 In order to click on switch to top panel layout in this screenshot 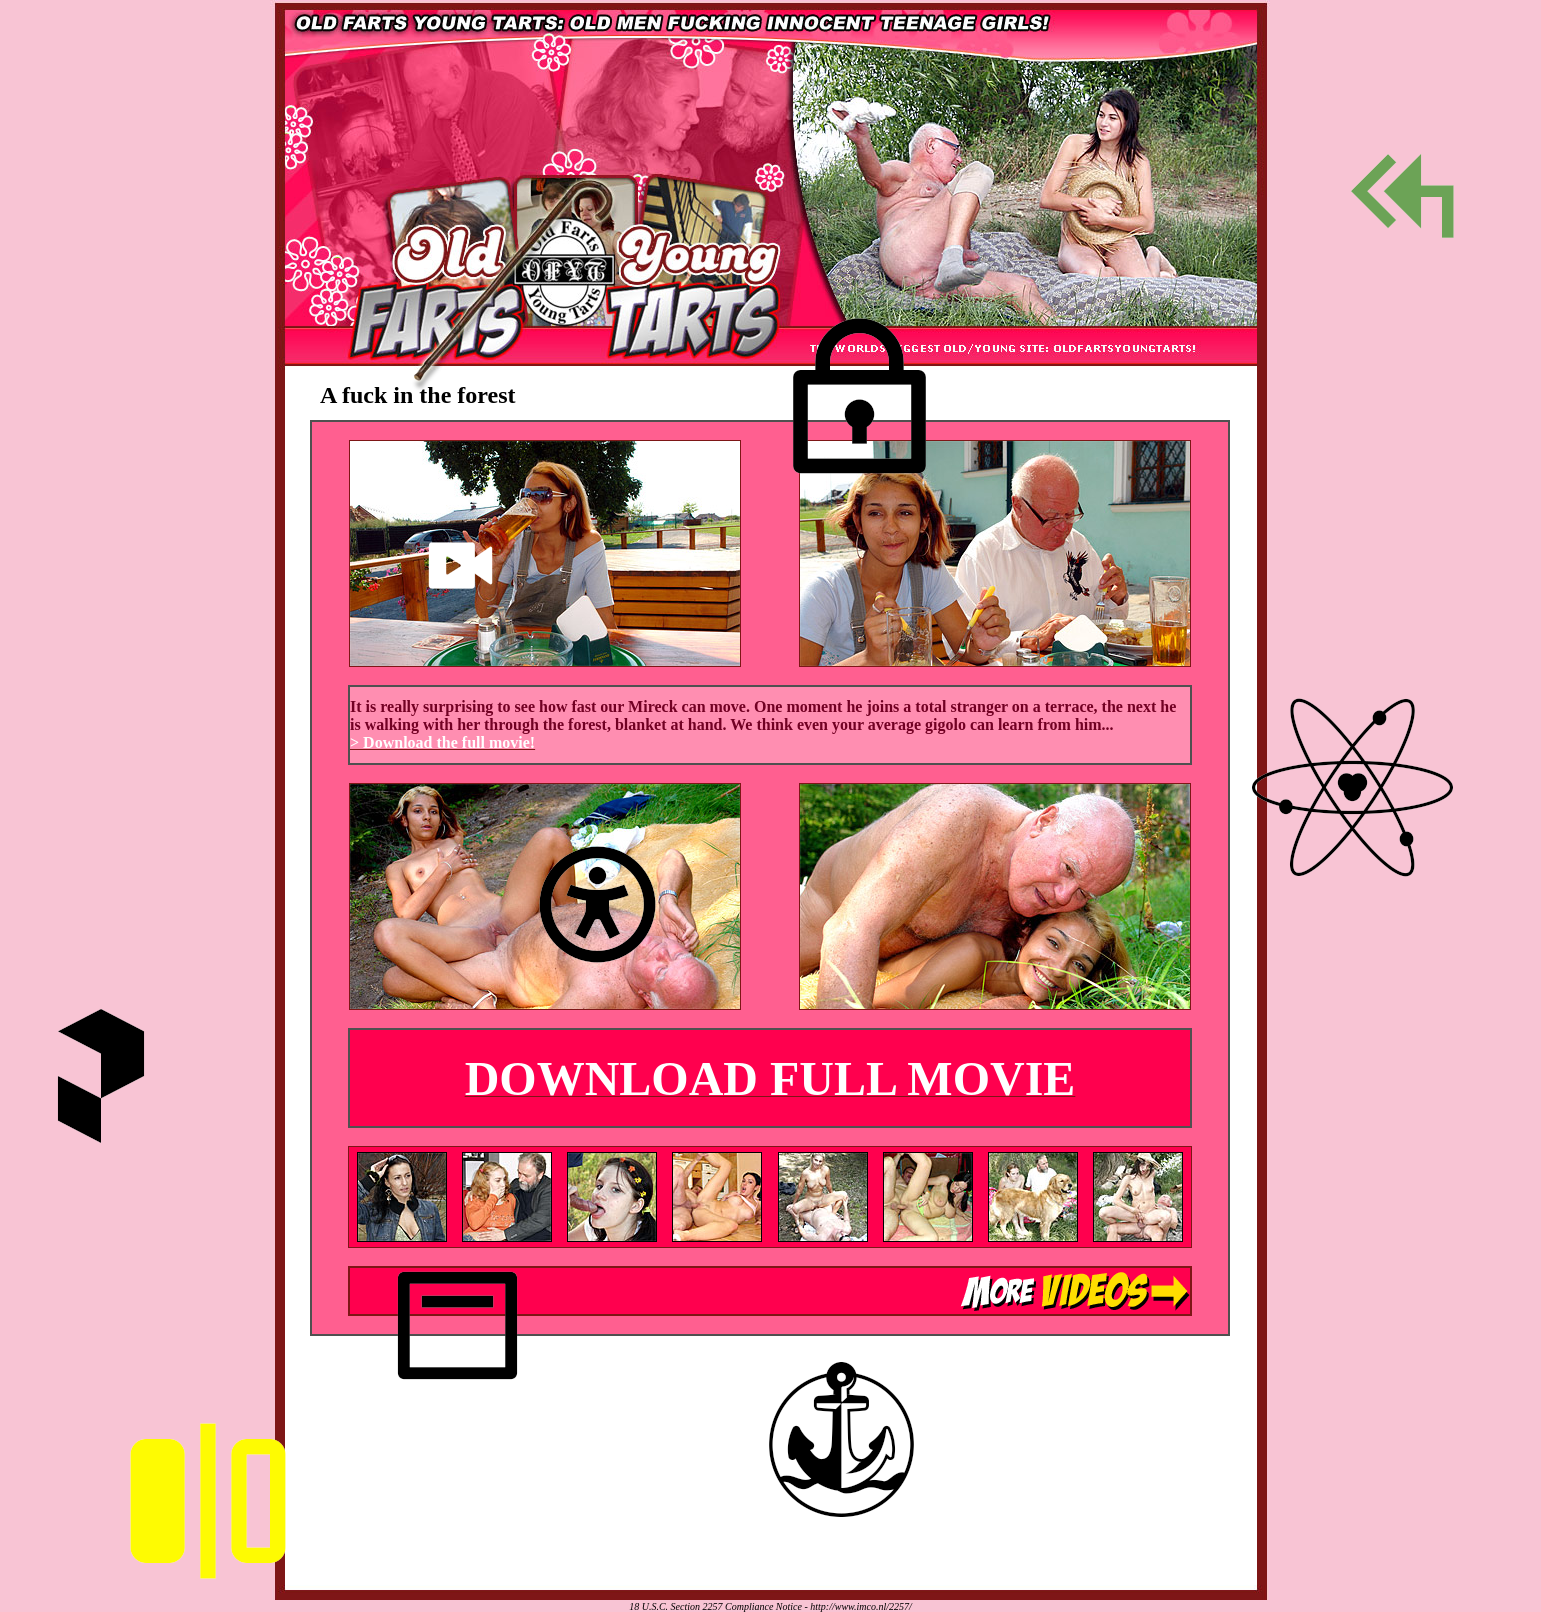, I will do `click(457, 1325)`.